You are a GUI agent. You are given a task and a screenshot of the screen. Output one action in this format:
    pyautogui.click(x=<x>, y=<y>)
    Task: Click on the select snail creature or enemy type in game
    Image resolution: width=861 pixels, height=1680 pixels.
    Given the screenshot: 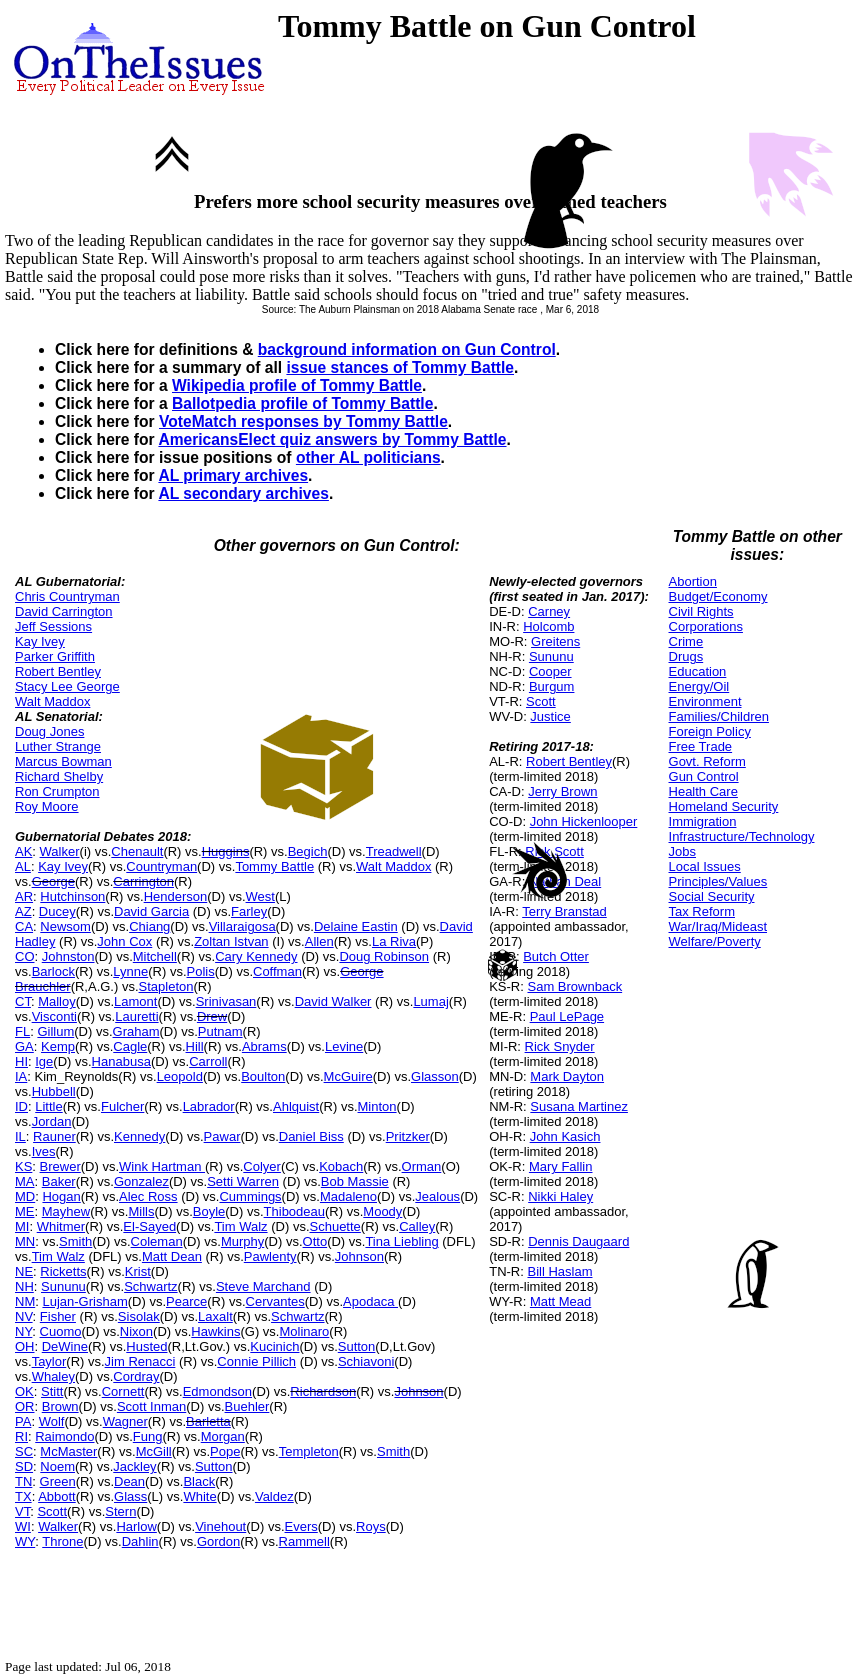 What is the action you would take?
    pyautogui.click(x=541, y=870)
    